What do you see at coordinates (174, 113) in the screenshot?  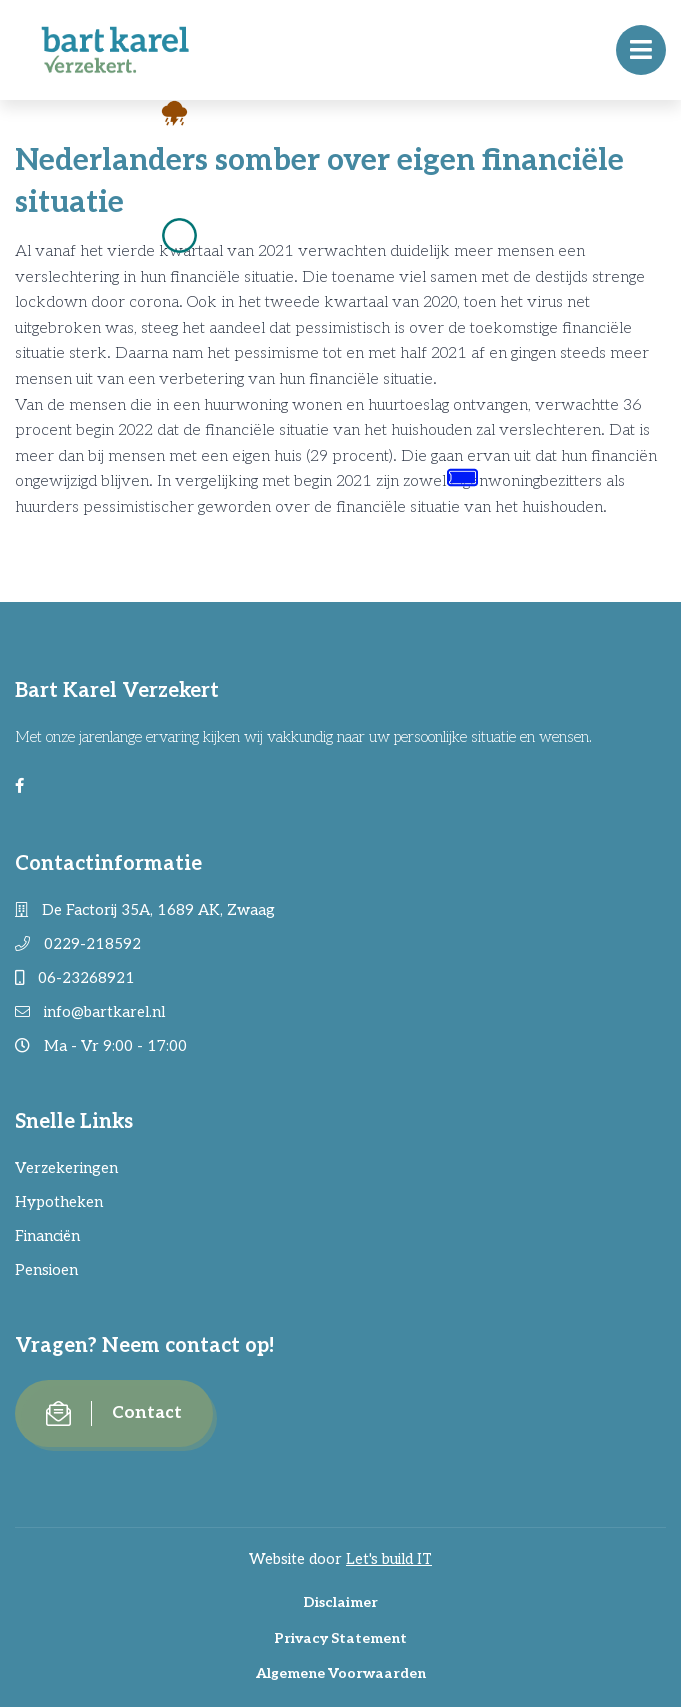 I see `indicates thunderstorm weather conditions` at bounding box center [174, 113].